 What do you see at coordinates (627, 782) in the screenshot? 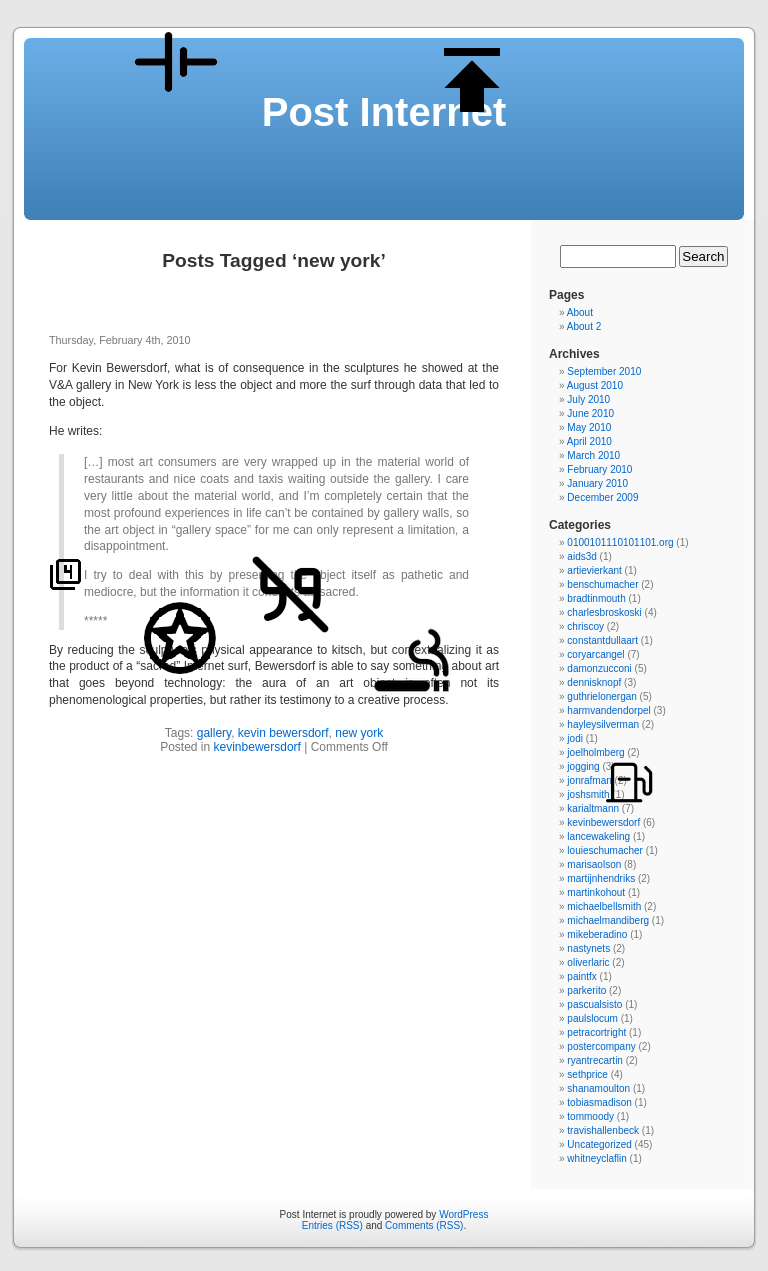
I see `find nearby gas stations` at bounding box center [627, 782].